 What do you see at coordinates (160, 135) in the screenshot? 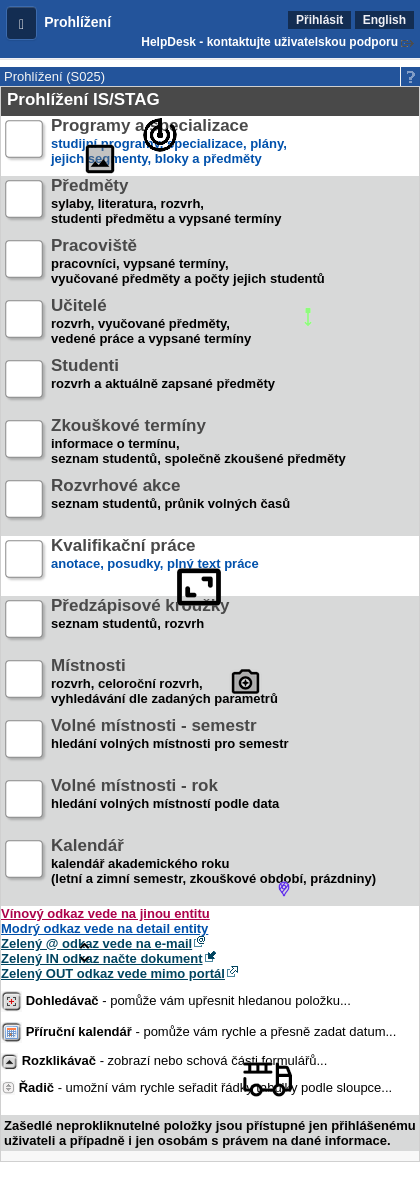
I see `track changes or revisions in a document` at bounding box center [160, 135].